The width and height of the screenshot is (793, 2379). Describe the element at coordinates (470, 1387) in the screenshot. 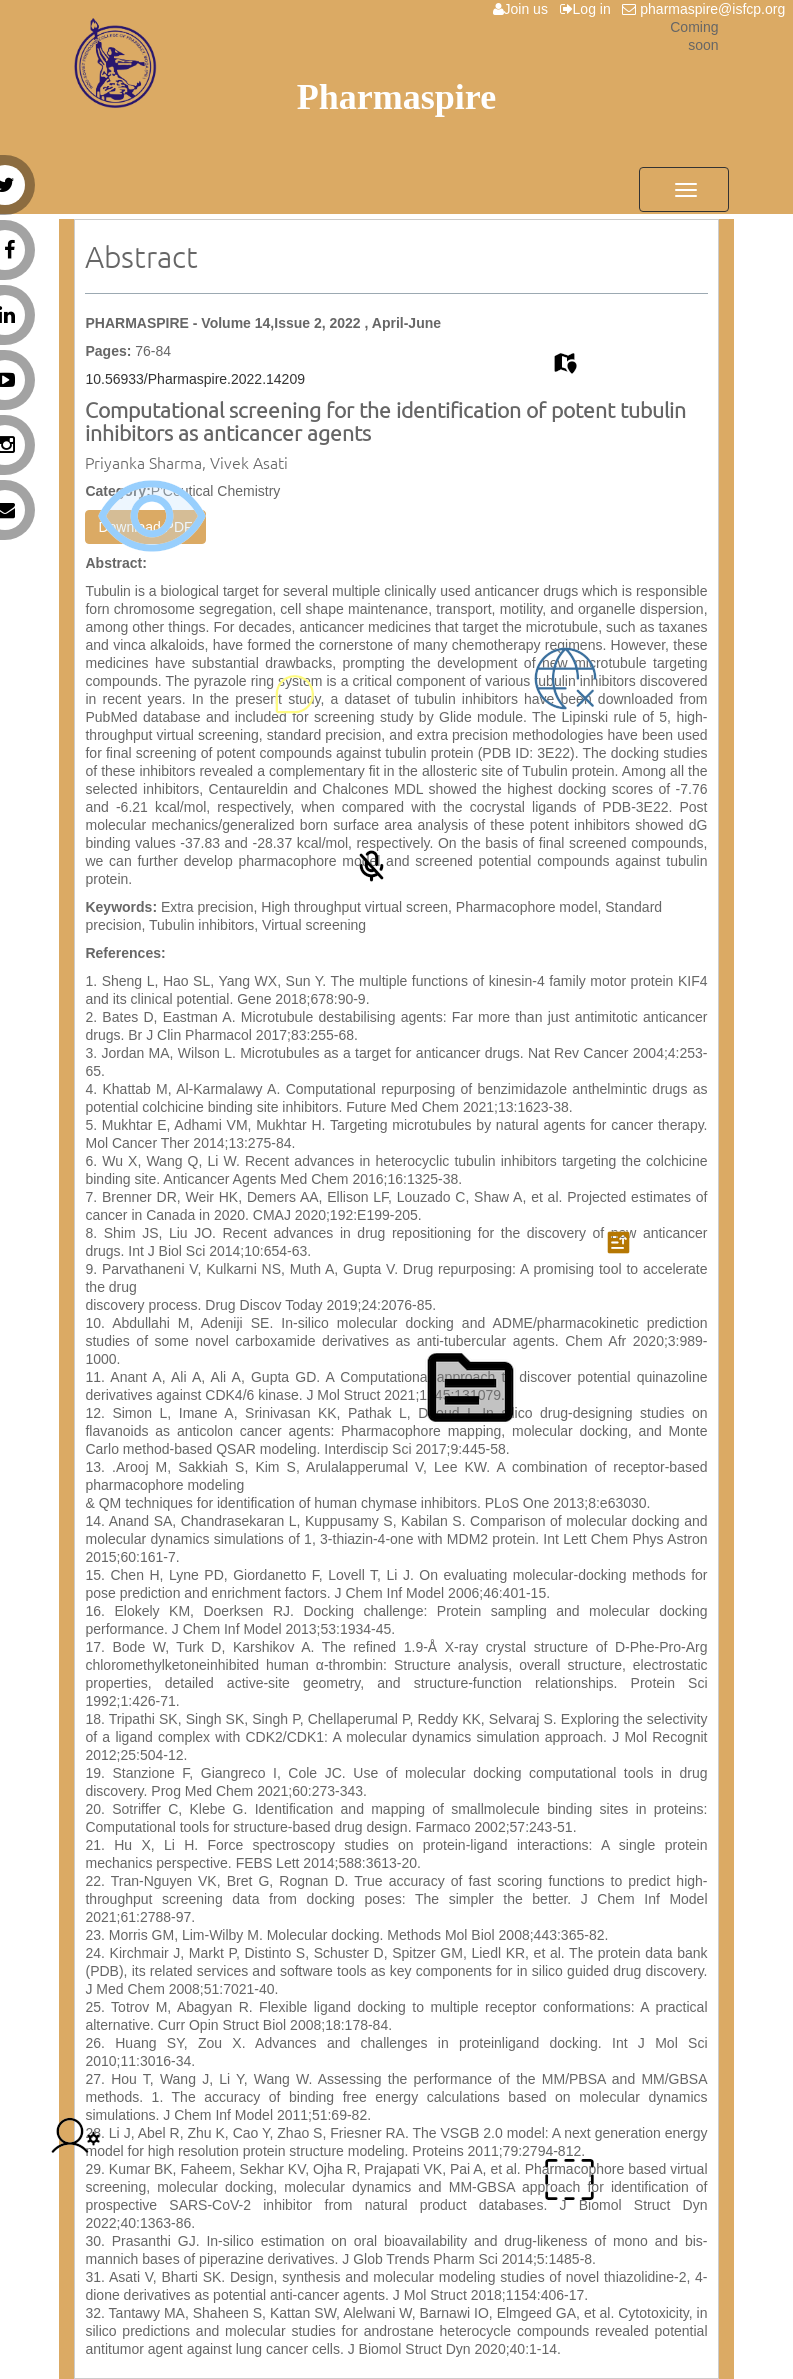

I see `access source files or documents` at that location.